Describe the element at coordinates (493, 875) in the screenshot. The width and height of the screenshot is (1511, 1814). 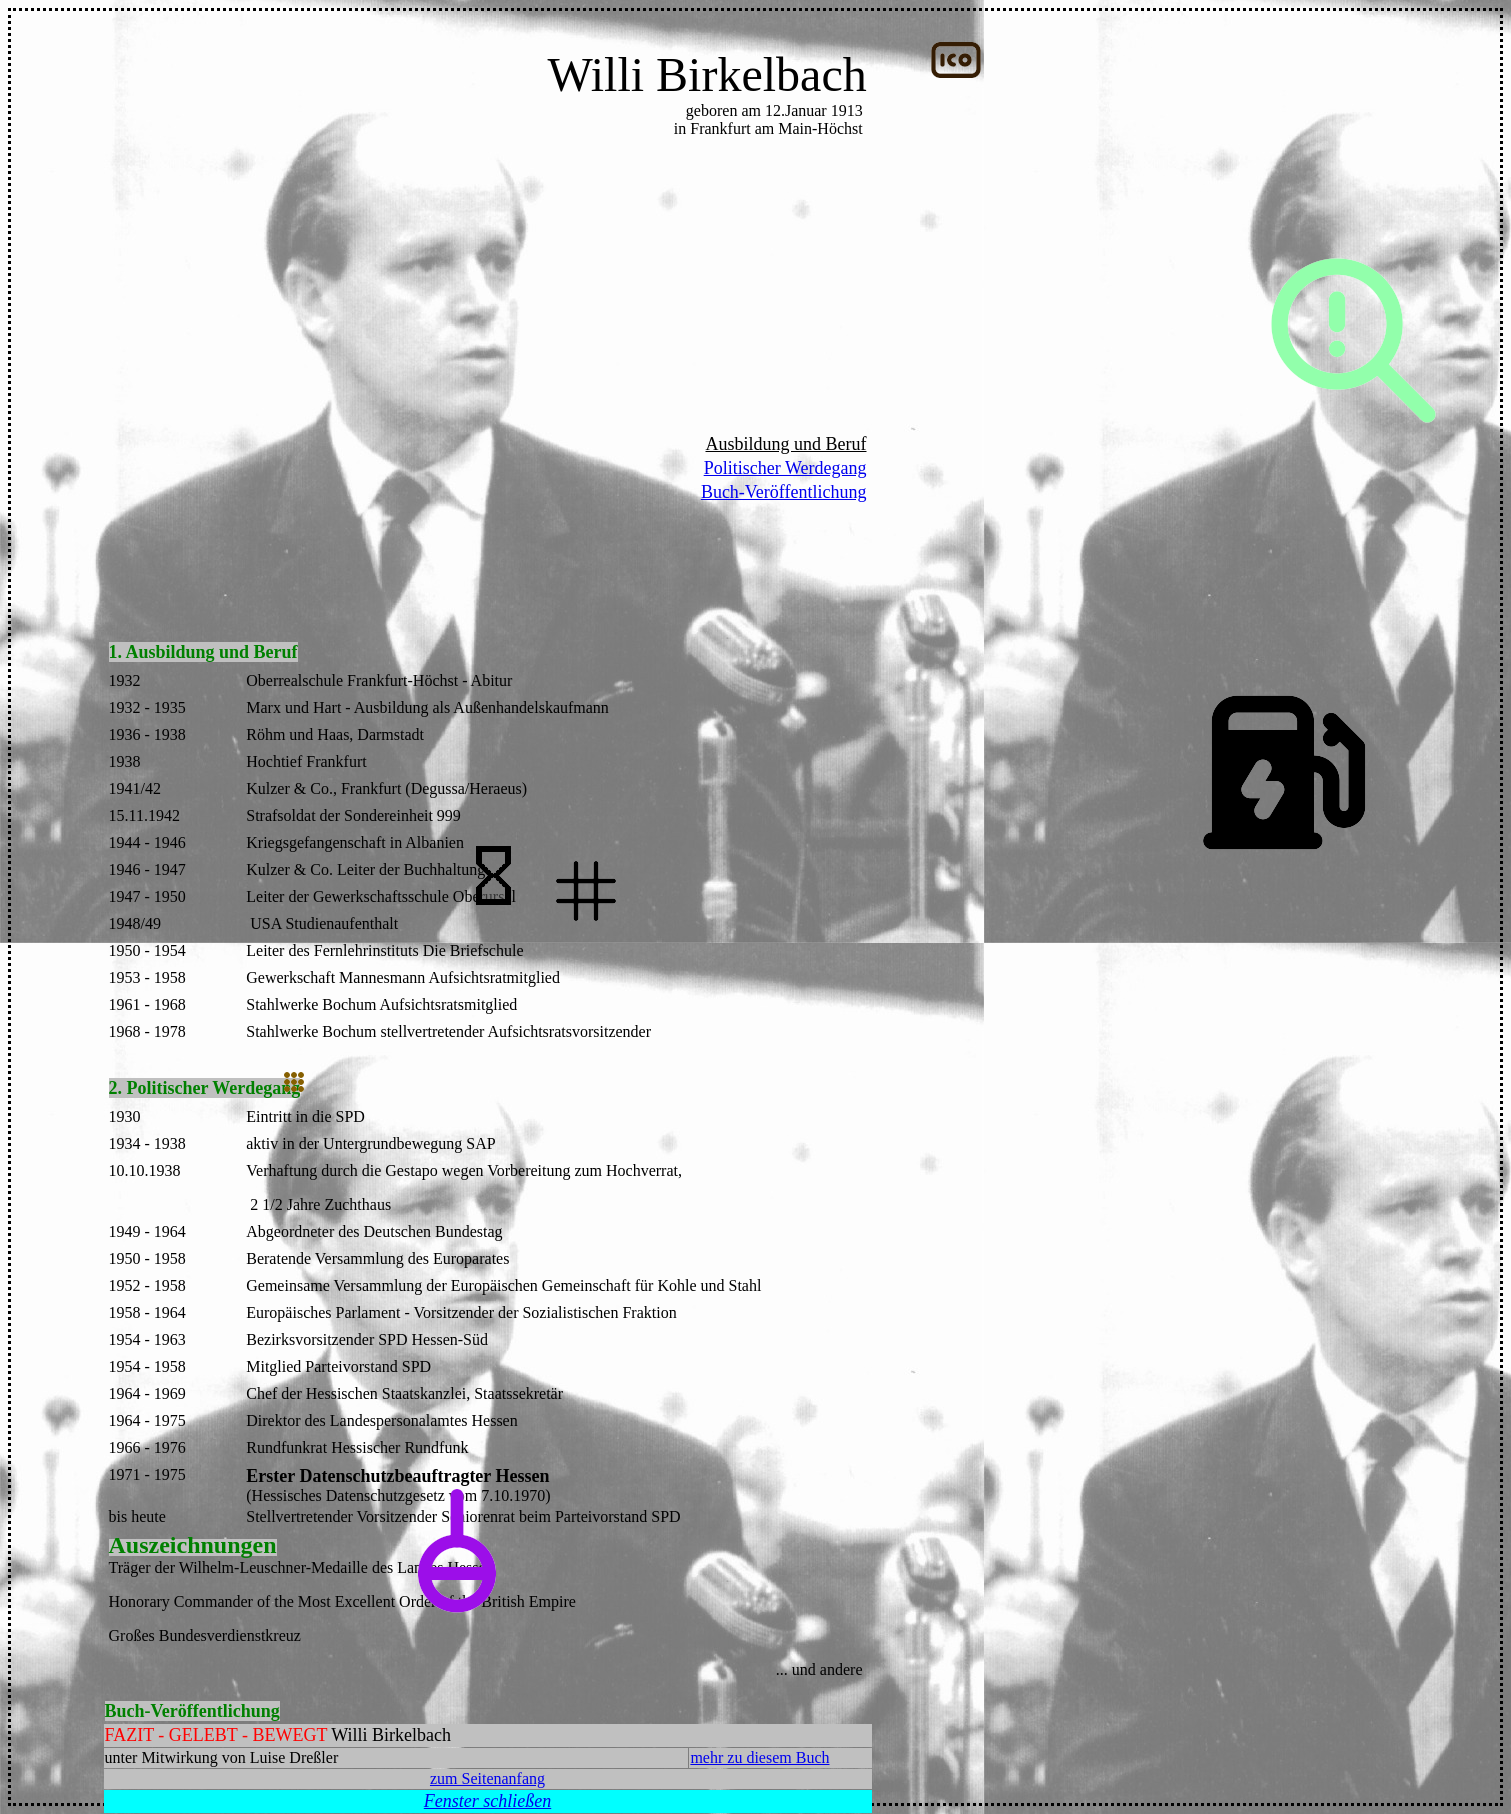
I see `indicates a process is waiting or pending` at that location.